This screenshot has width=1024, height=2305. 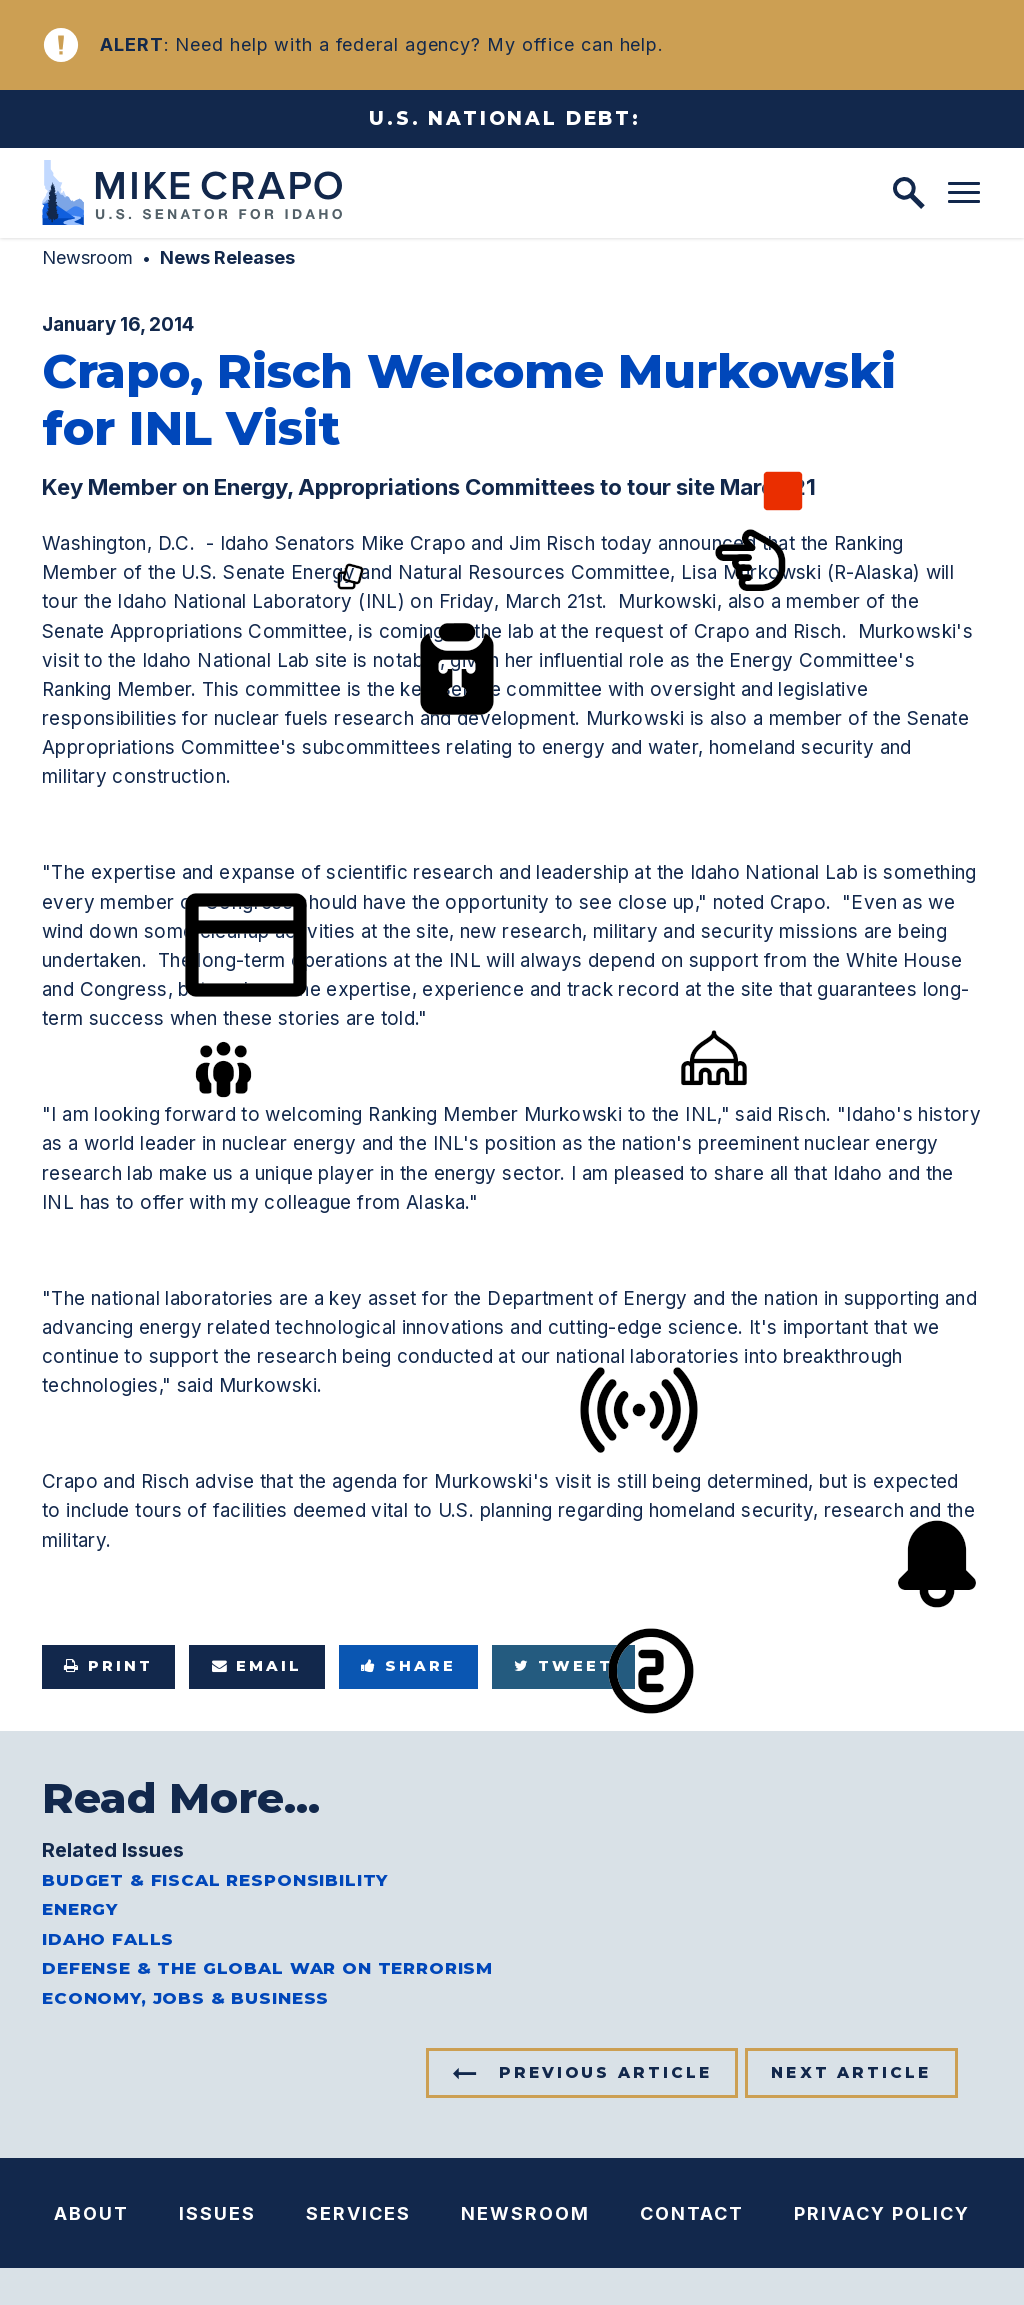 What do you see at coordinates (457, 669) in the screenshot?
I see `access copied text formatting options` at bounding box center [457, 669].